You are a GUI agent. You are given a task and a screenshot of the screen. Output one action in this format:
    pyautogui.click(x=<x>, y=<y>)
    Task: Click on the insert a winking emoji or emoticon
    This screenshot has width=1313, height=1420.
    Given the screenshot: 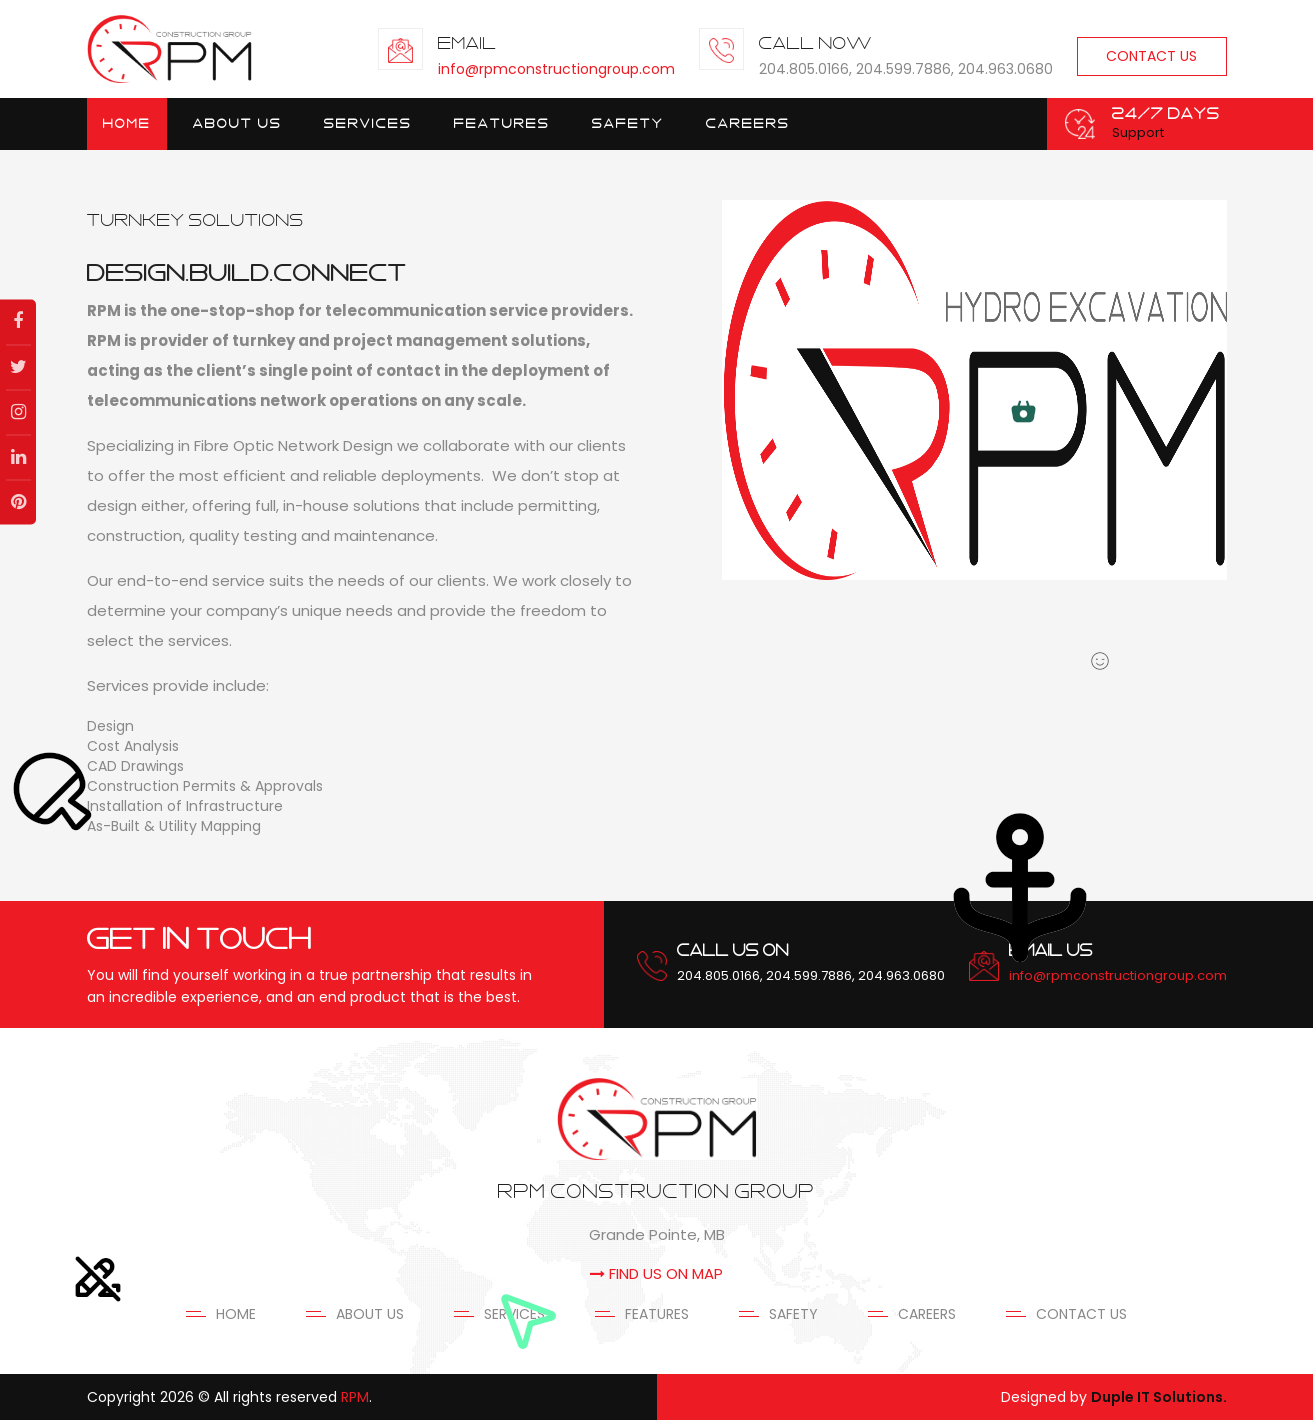 What is the action you would take?
    pyautogui.click(x=1100, y=661)
    